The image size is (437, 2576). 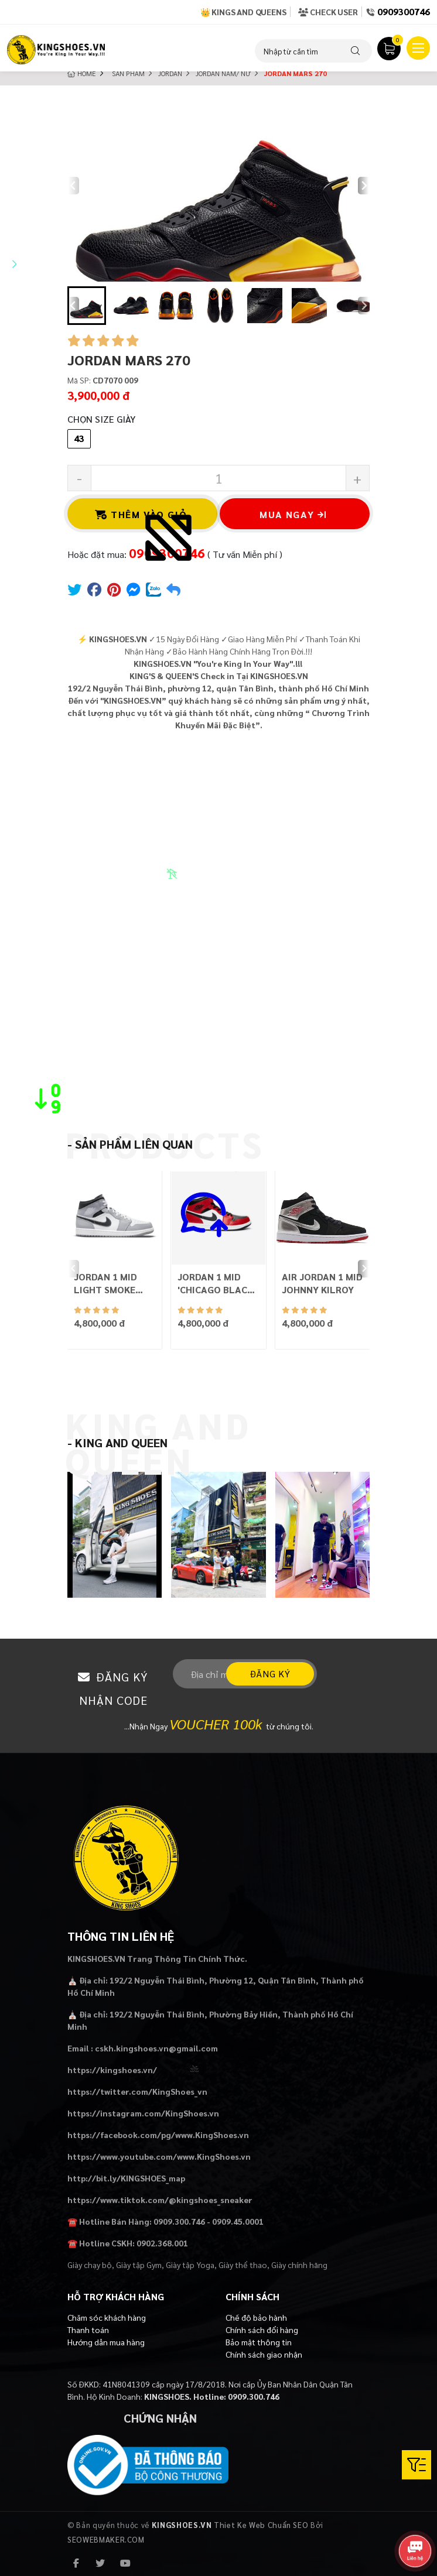 What do you see at coordinates (172, 873) in the screenshot?
I see `construction crane disabled or unavailable` at bounding box center [172, 873].